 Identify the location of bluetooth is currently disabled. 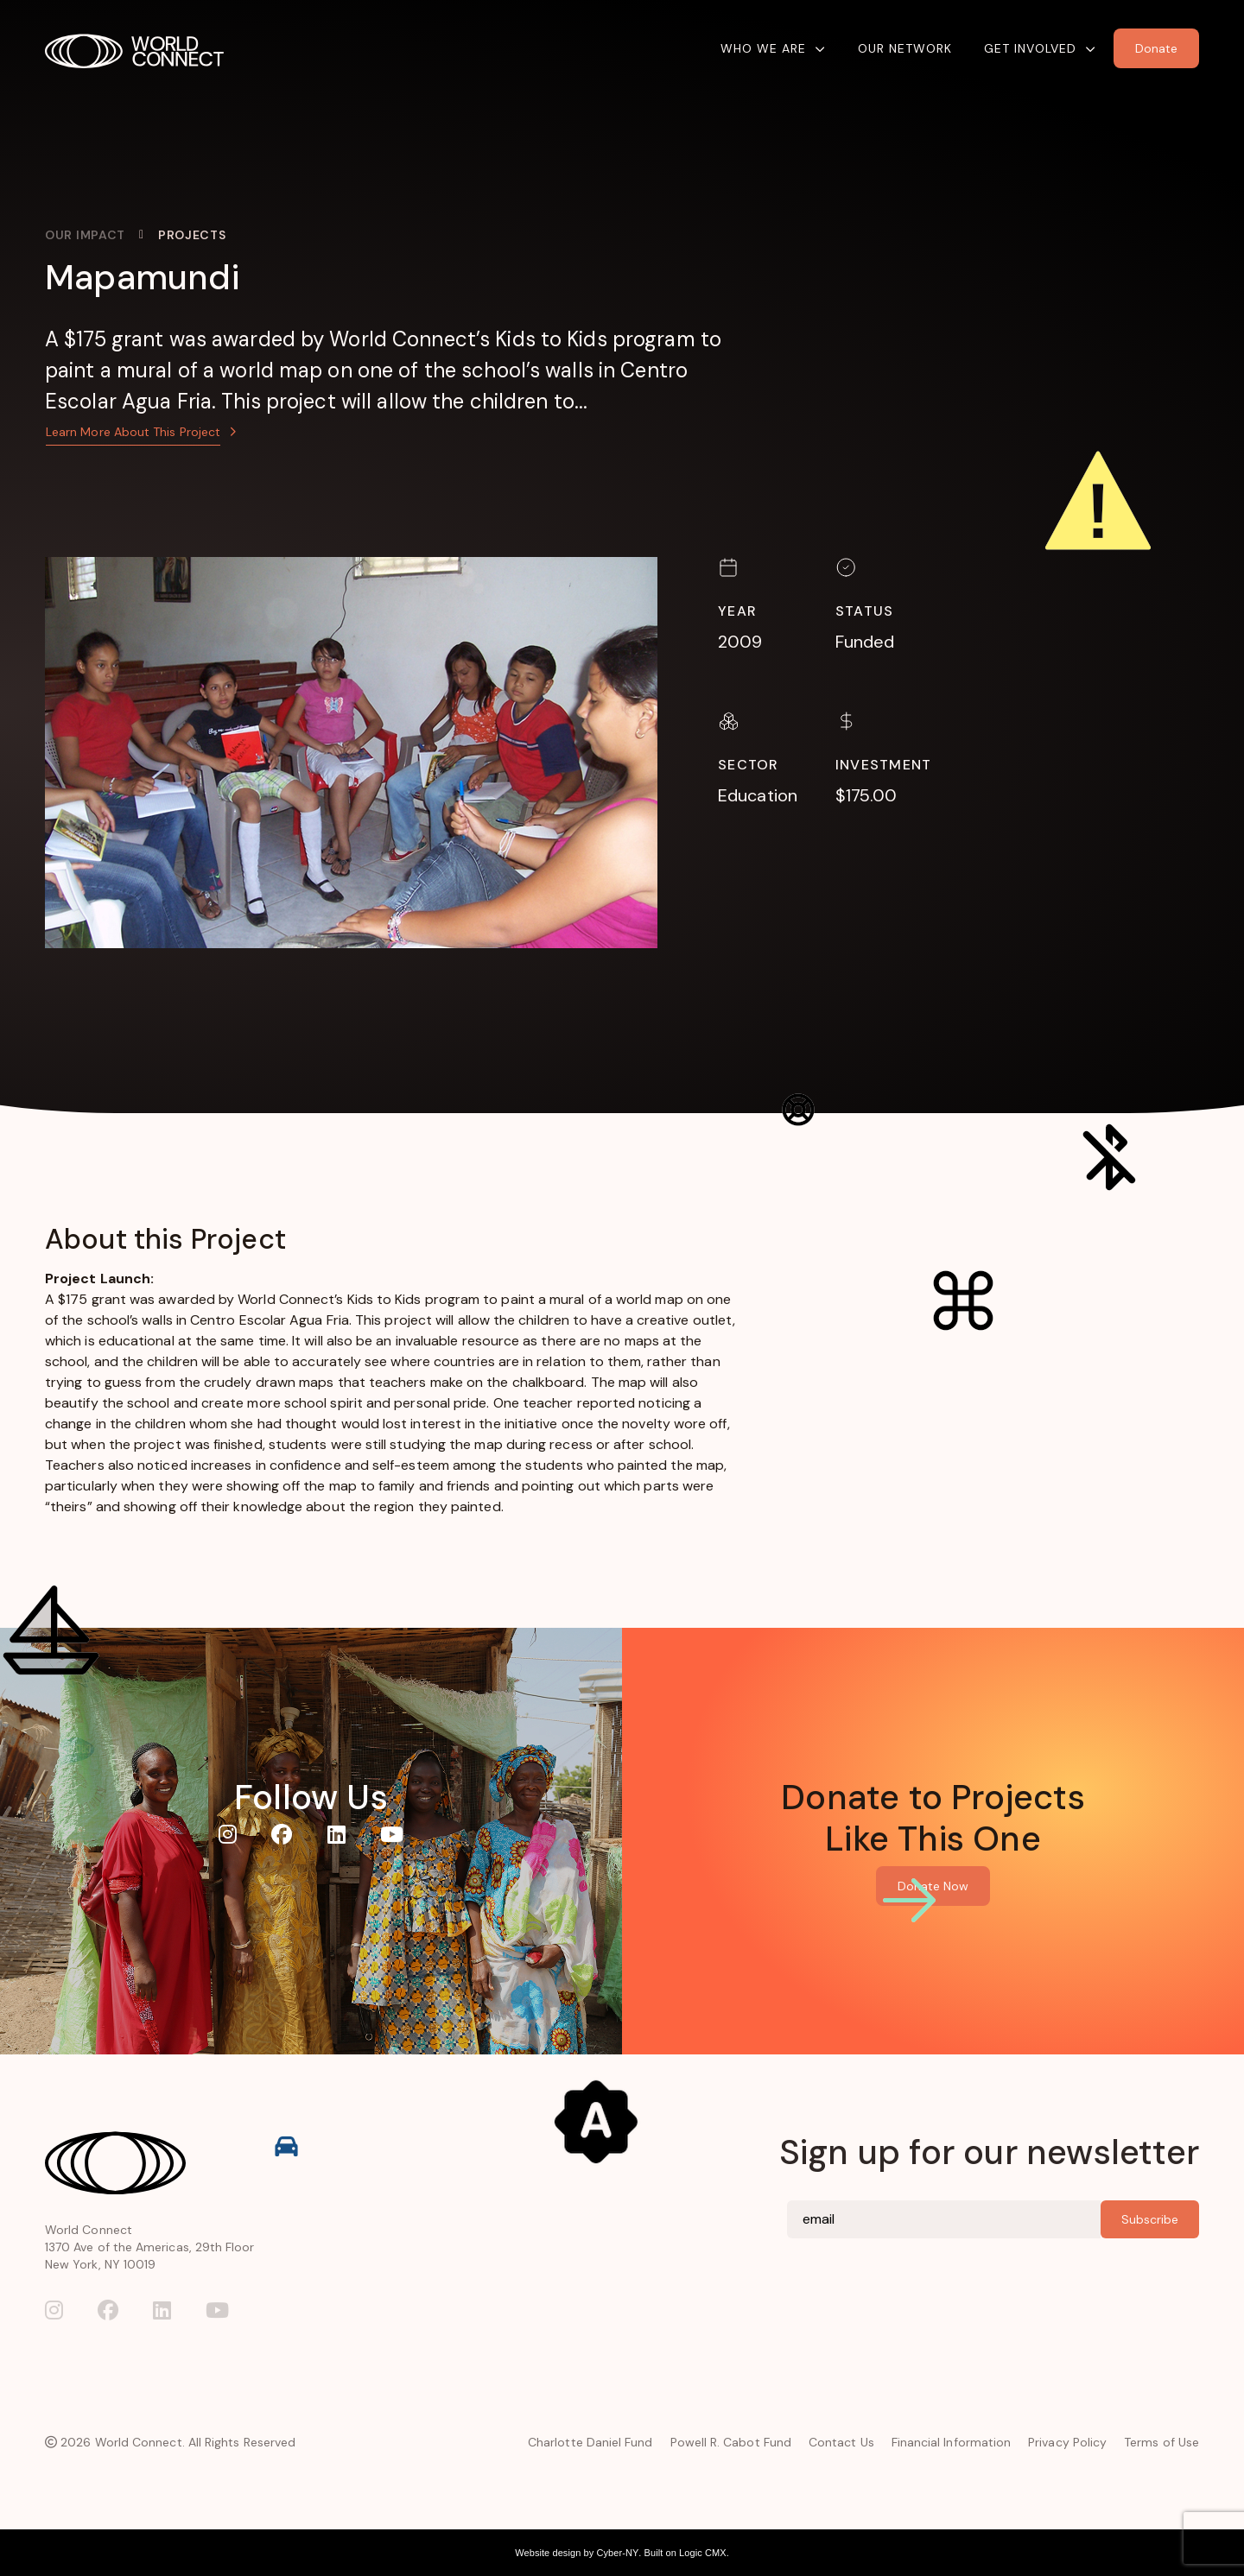
(1109, 1157).